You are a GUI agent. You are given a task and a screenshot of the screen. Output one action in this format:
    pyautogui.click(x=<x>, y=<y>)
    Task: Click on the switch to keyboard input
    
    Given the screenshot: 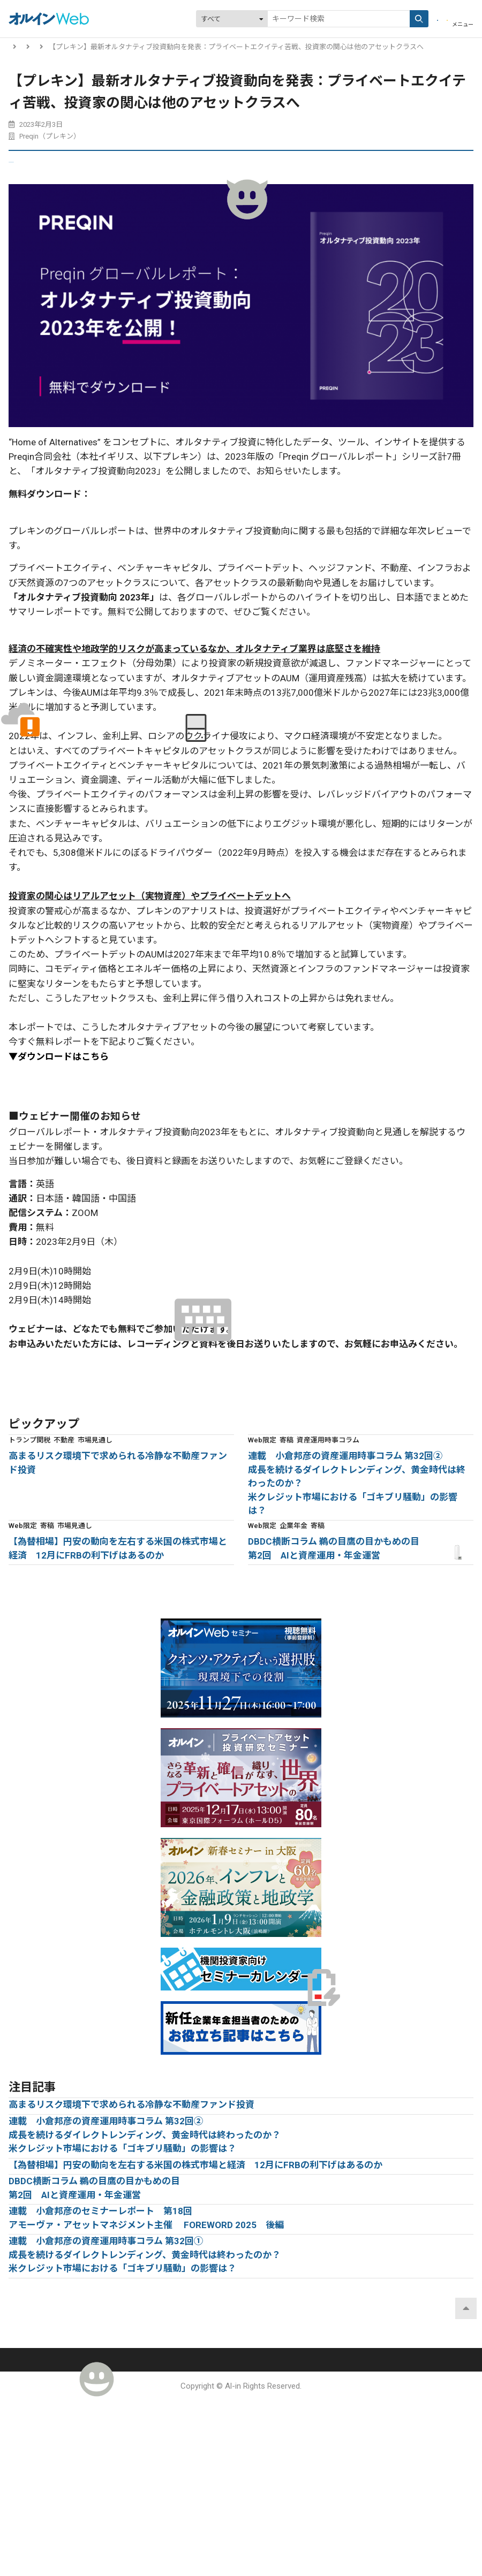 What is the action you would take?
    pyautogui.click(x=203, y=1320)
    